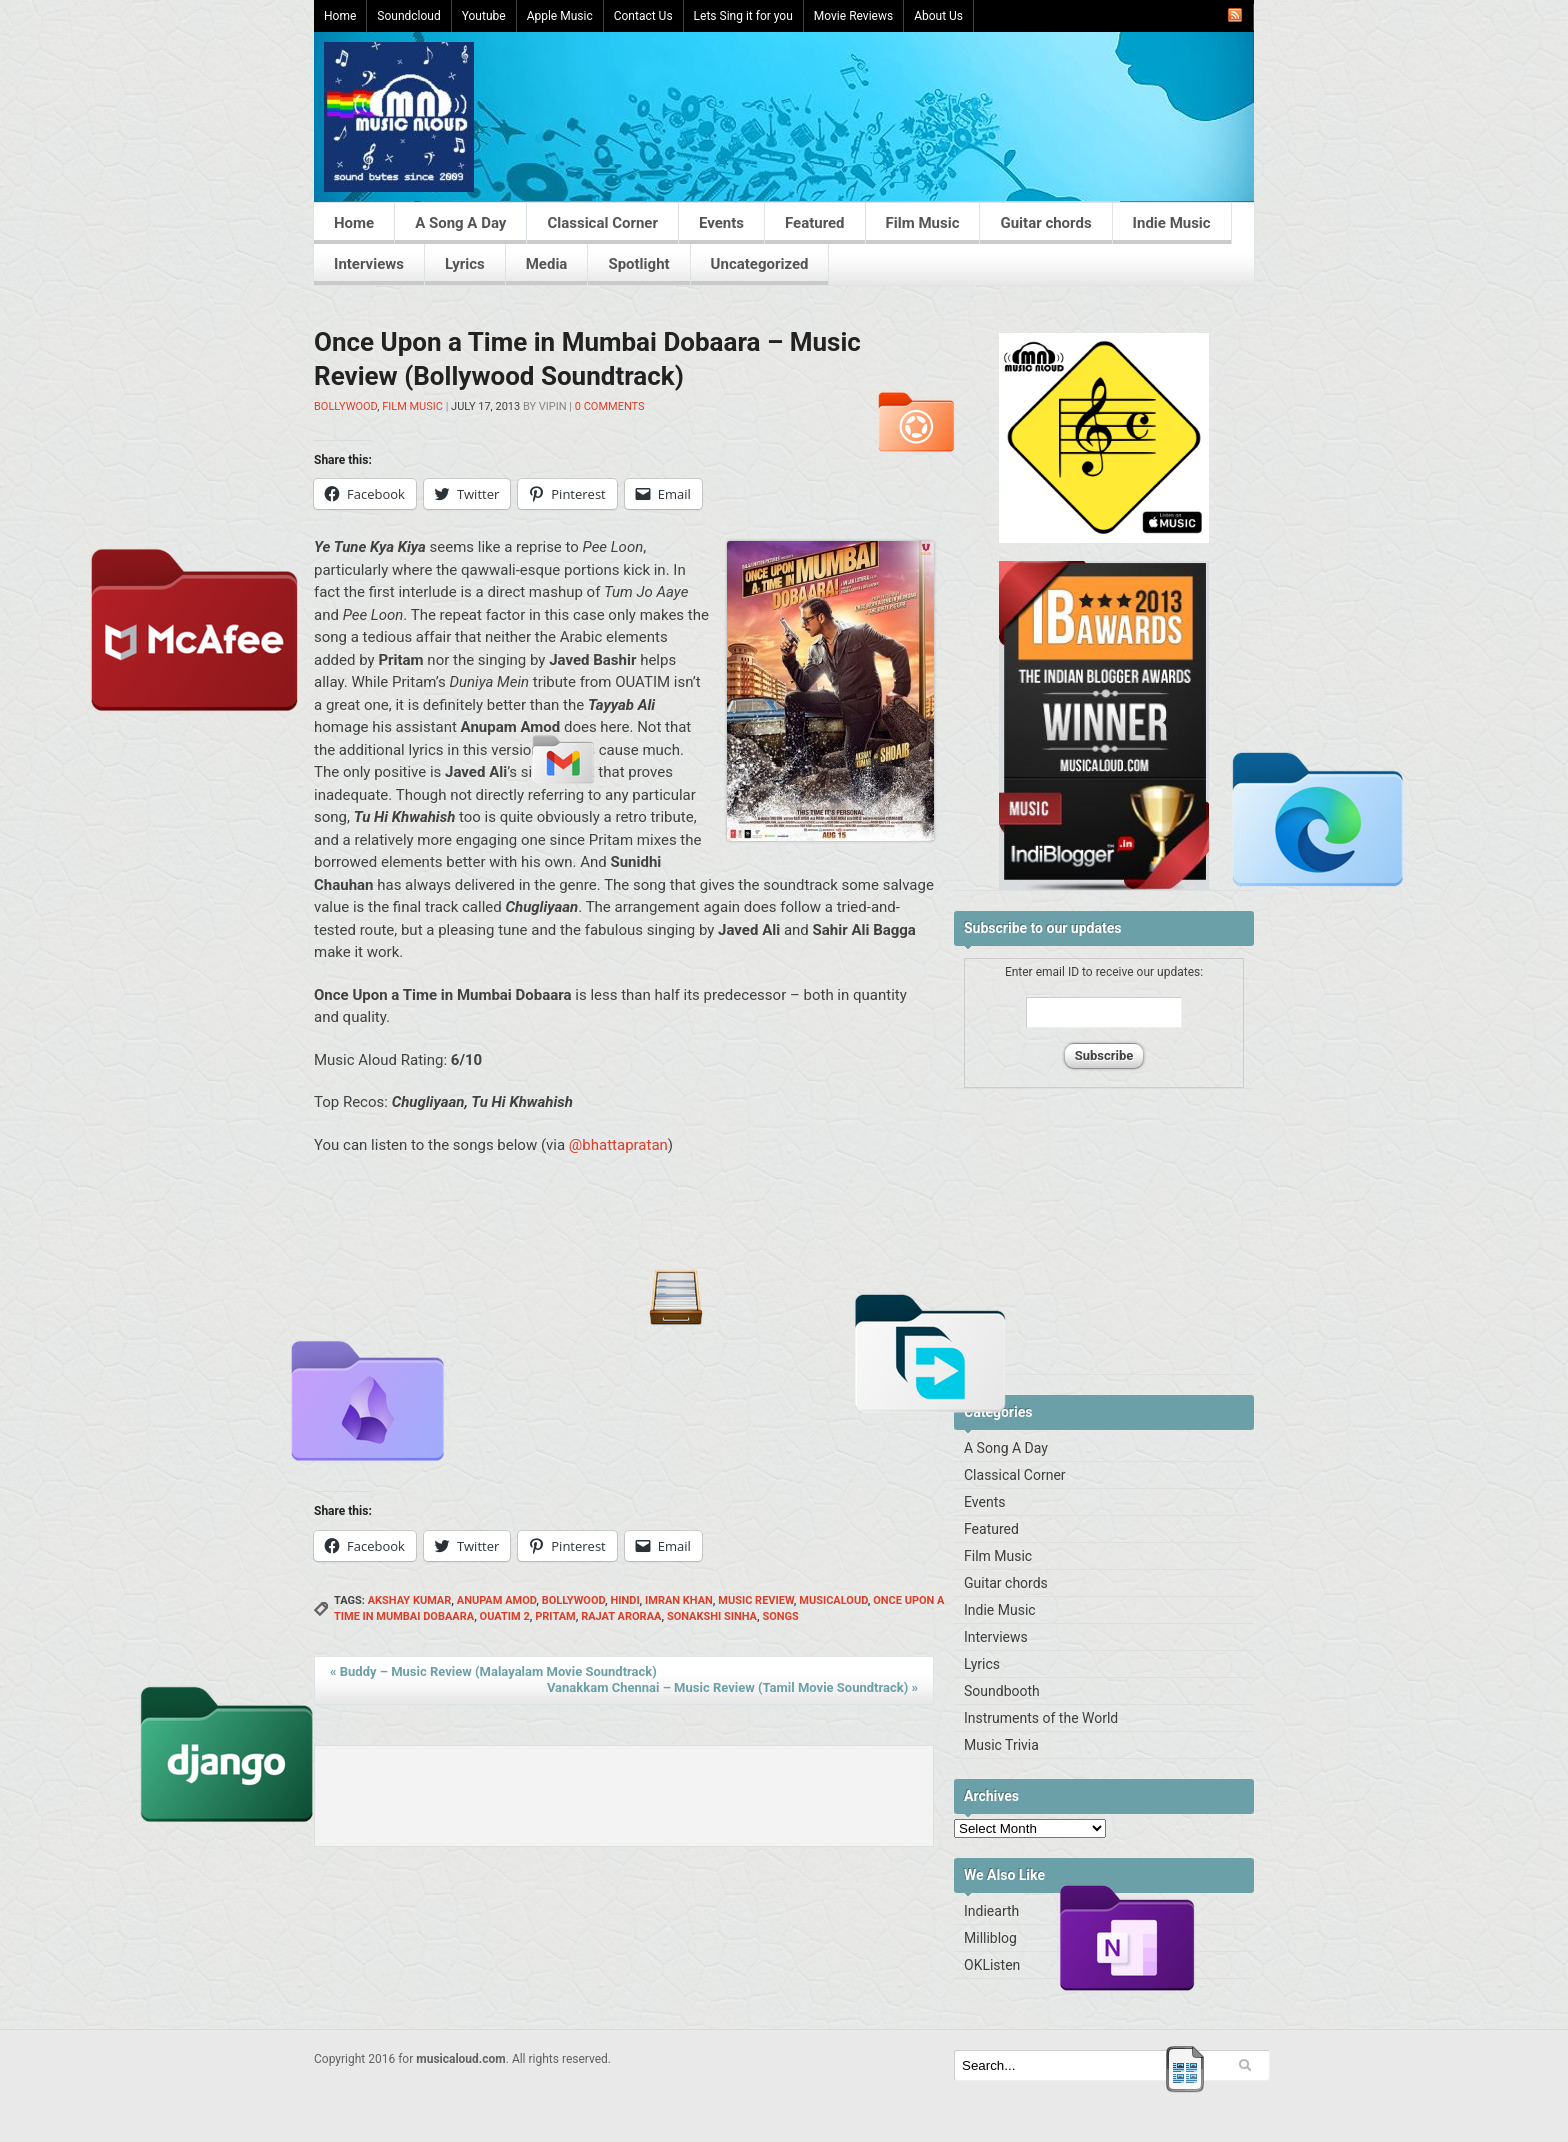 This screenshot has width=1568, height=2142. What do you see at coordinates (676, 1298) in the screenshot?
I see `access all my files in finder` at bounding box center [676, 1298].